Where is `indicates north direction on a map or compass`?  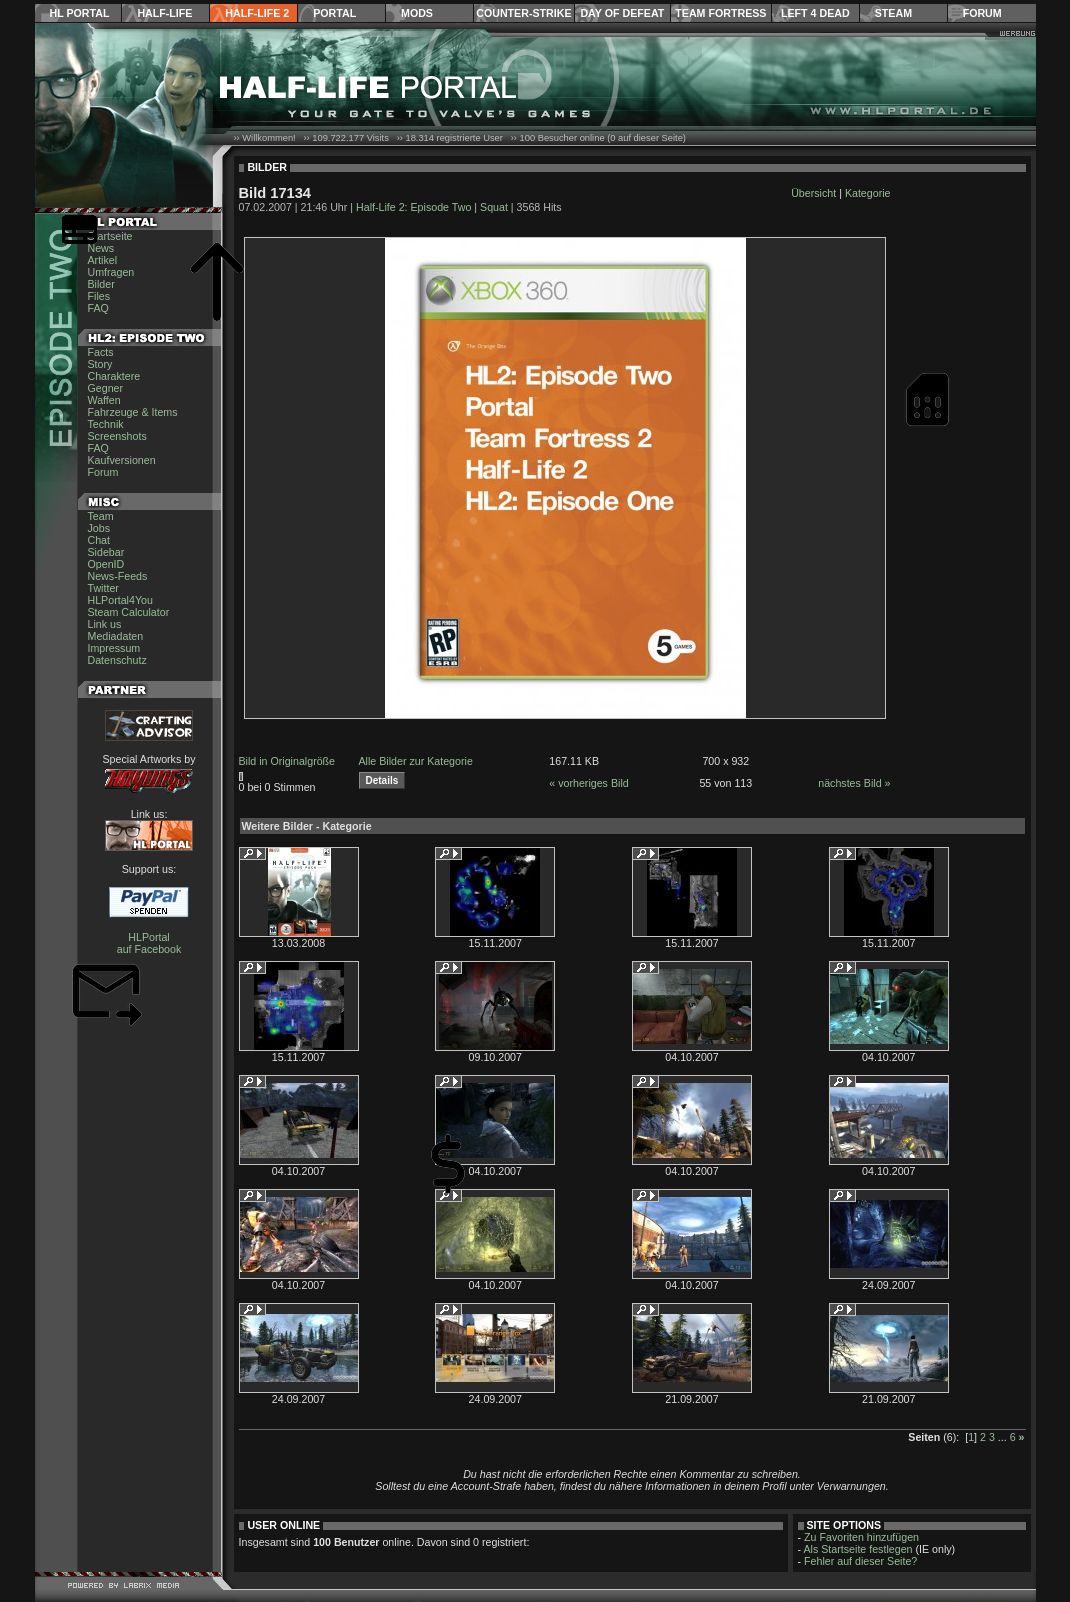
indicates north direction on a map or compass is located at coordinates (217, 281).